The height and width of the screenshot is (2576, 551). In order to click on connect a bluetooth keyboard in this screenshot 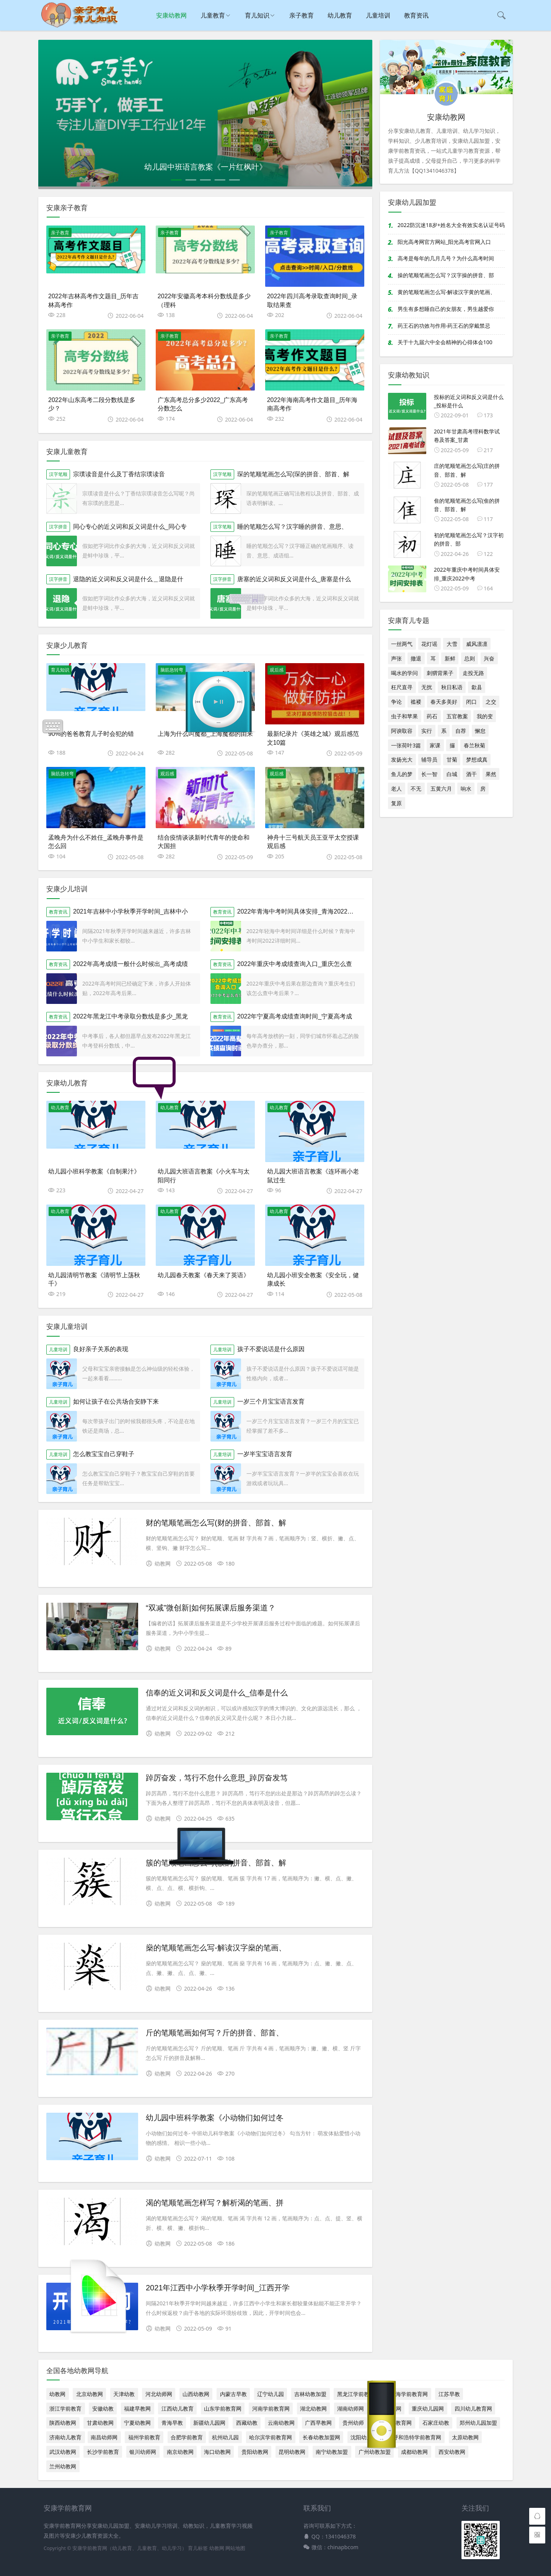, I will do `click(247, 599)`.